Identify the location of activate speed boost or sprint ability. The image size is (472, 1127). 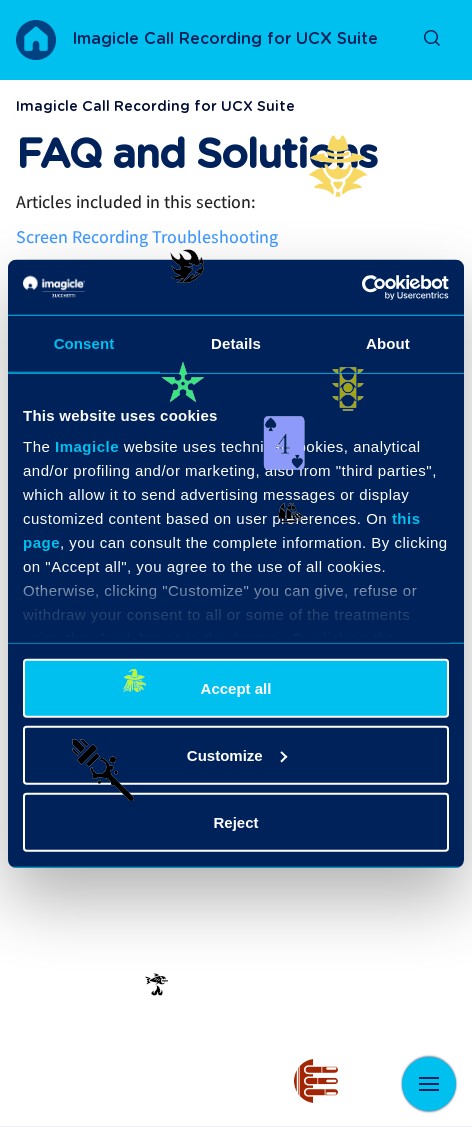
(187, 266).